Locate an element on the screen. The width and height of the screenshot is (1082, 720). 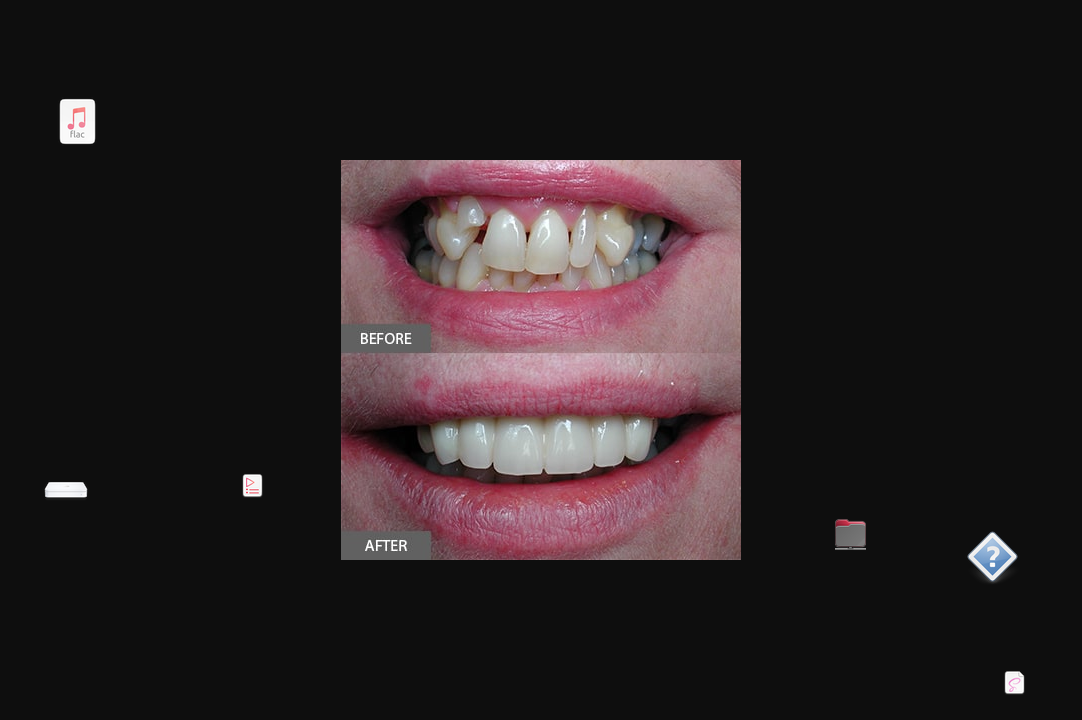
access a remote or network folder is located at coordinates (850, 534).